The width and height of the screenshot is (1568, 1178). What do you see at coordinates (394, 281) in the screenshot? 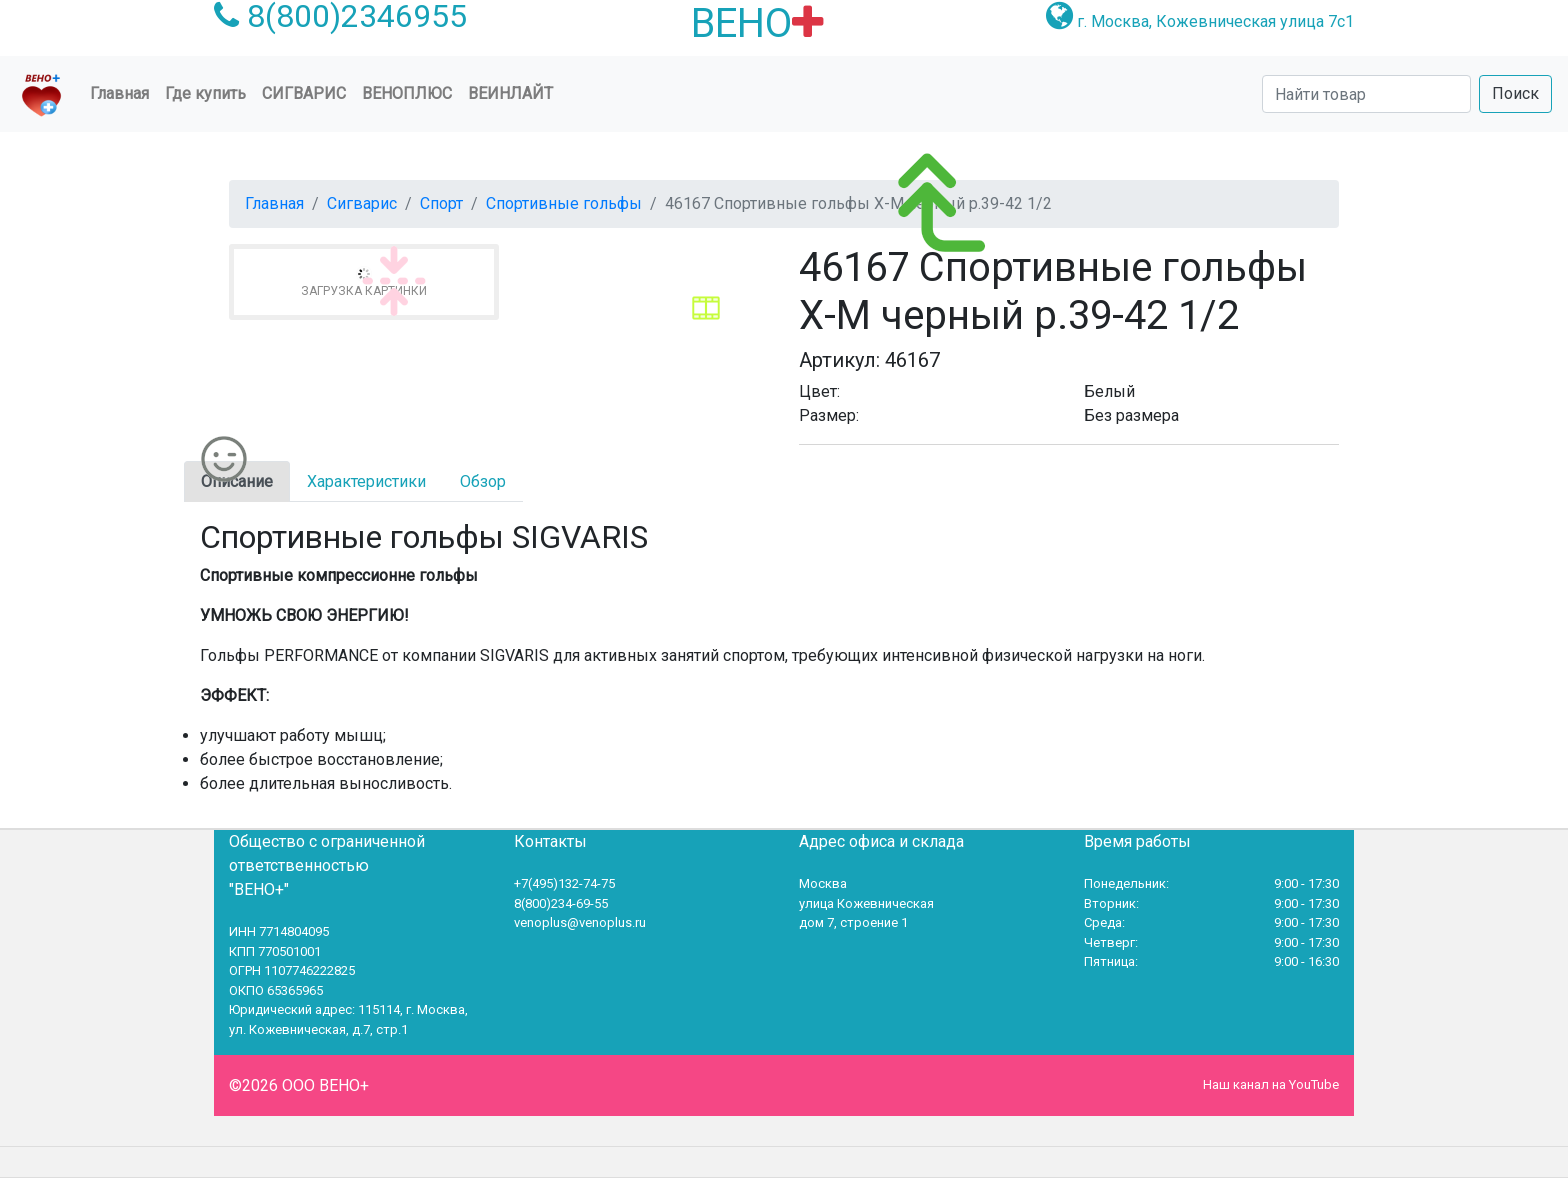
I see `collapse or fold content section` at bounding box center [394, 281].